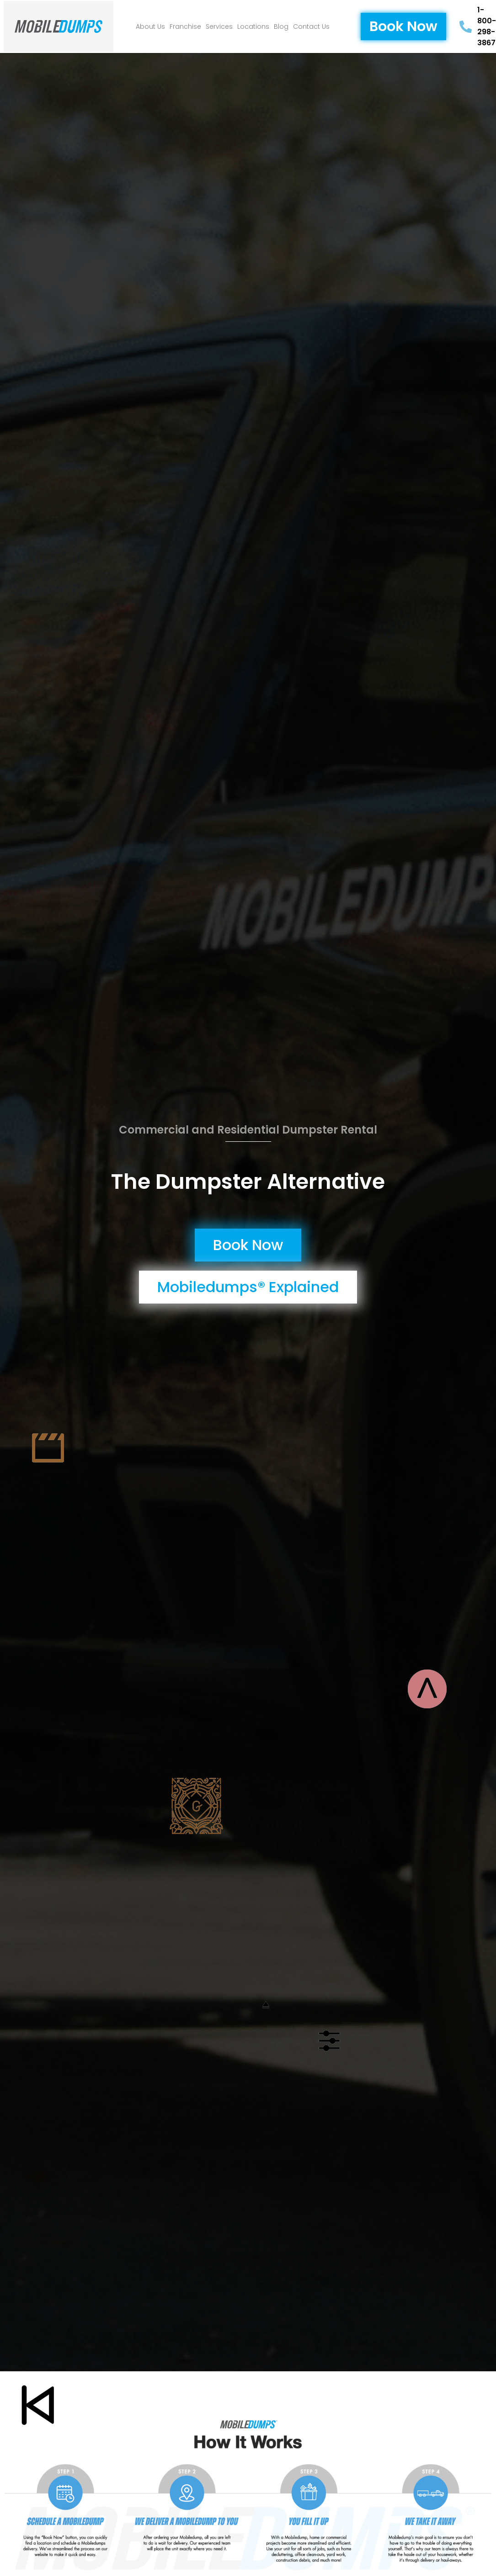 This screenshot has width=496, height=2576. Describe the element at coordinates (37, 2405) in the screenshot. I see `skip to previous track` at that location.